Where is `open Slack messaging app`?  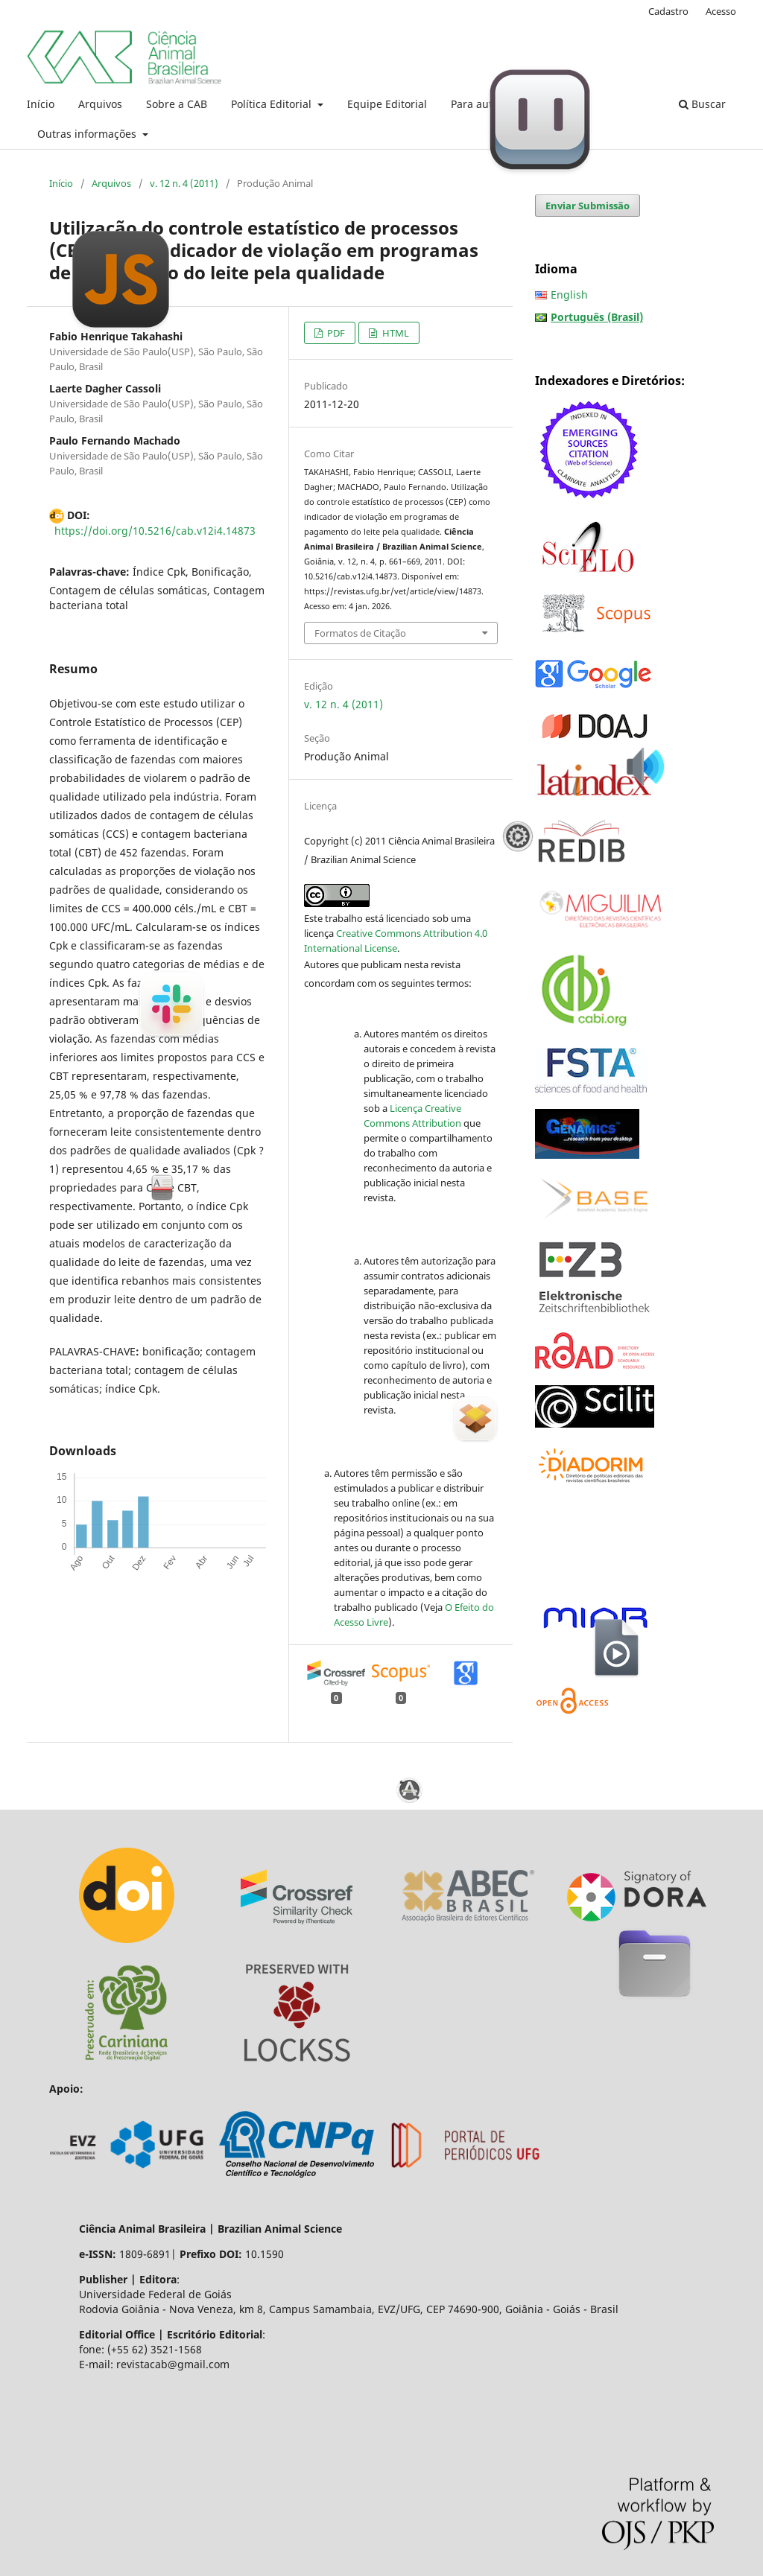 open Slack messaging app is located at coordinates (171, 1004).